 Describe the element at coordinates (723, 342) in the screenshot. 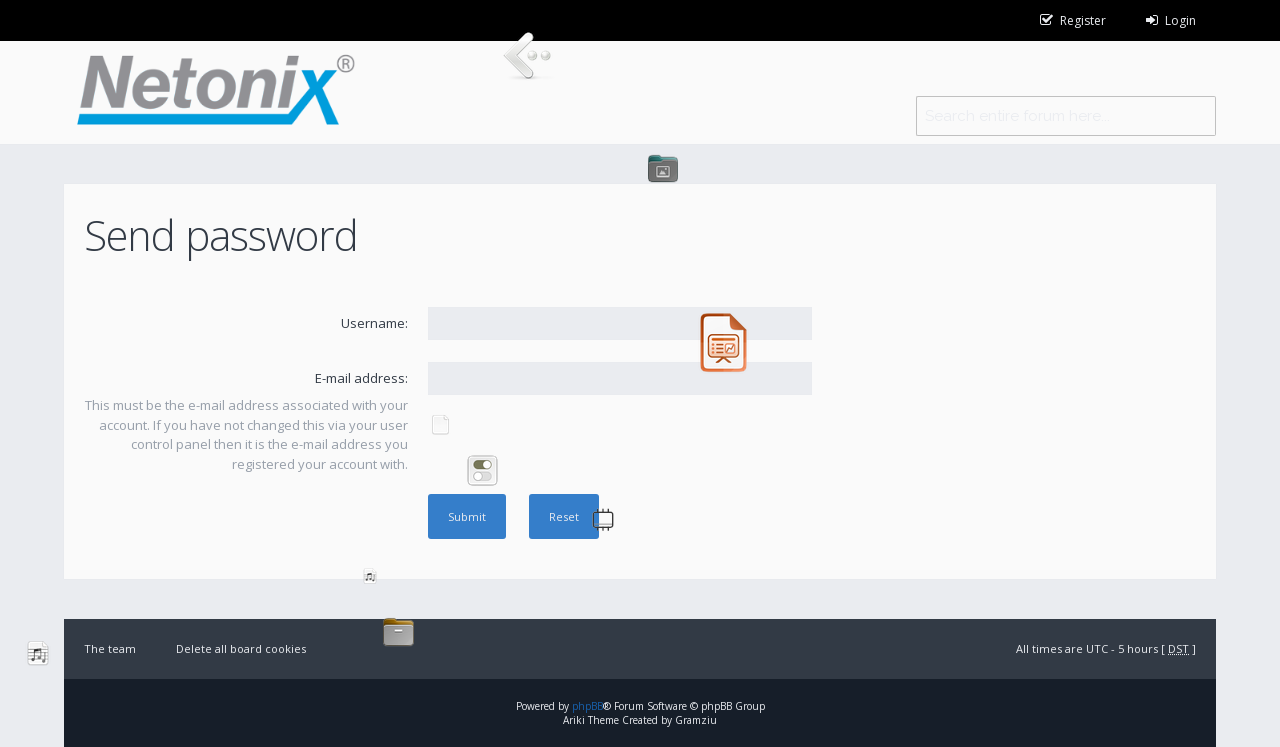

I see `open a libreoffice impress presentation template` at that location.